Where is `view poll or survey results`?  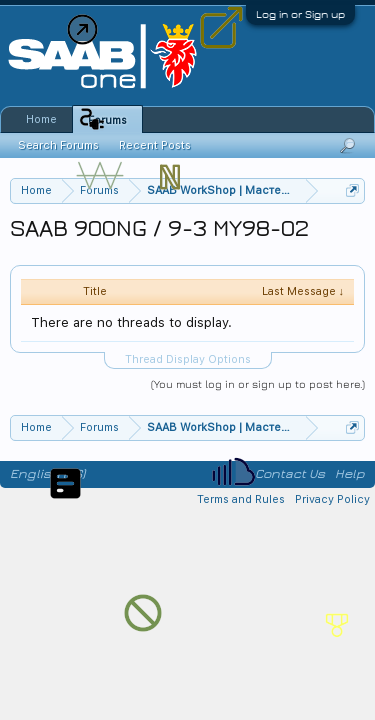
view poll or survey results is located at coordinates (65, 483).